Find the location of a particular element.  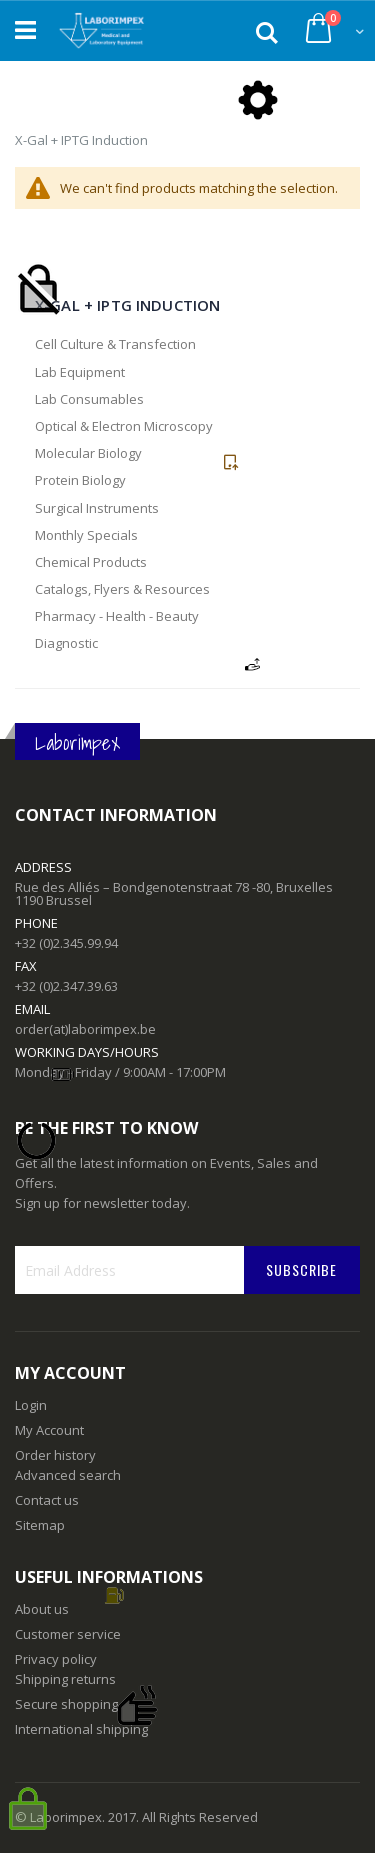

find nearby gas stations is located at coordinates (113, 1595).